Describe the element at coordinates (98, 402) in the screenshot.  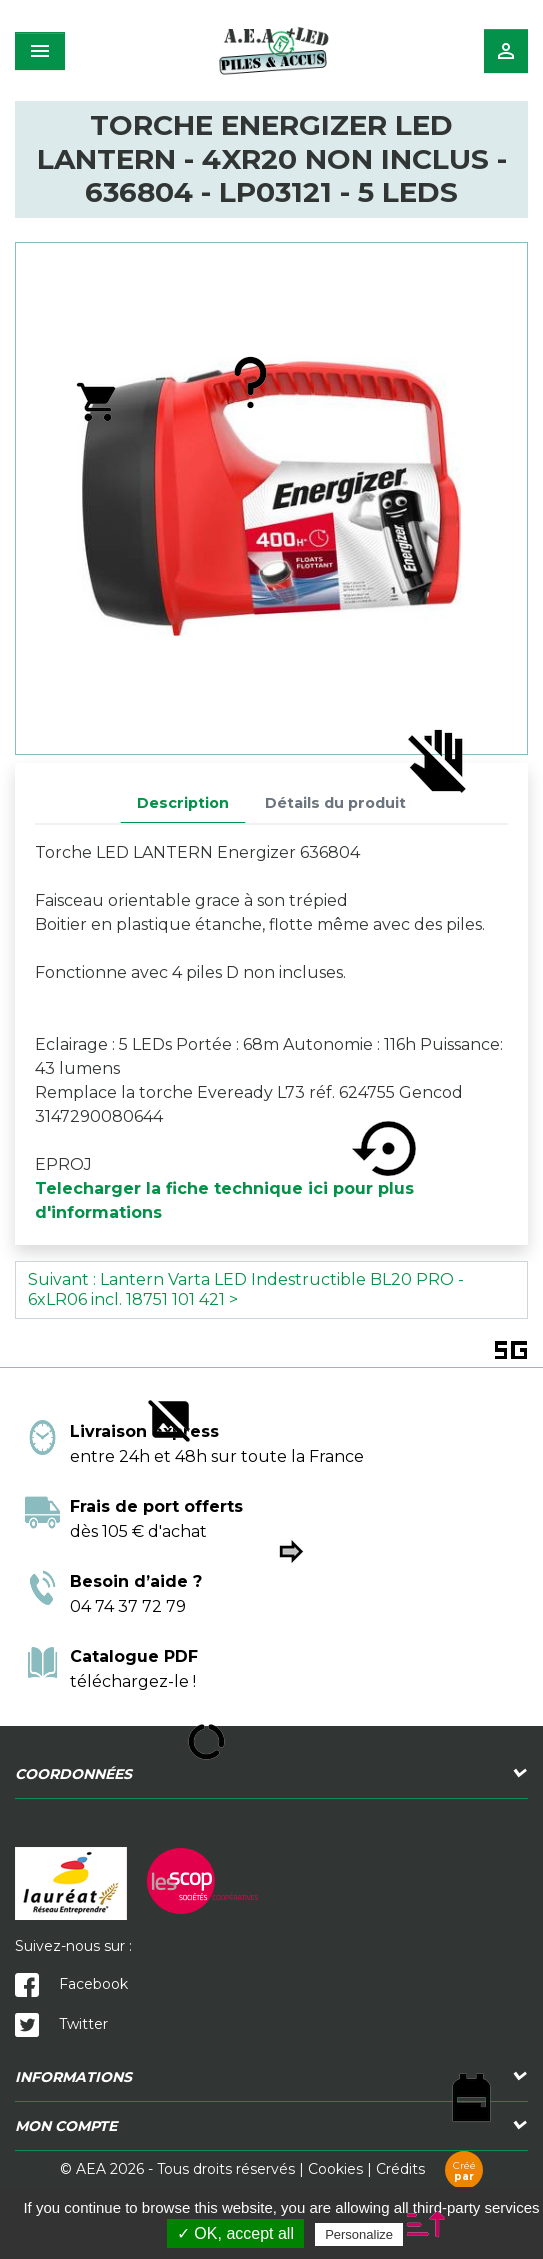
I see `view nearby grocery stores` at that location.